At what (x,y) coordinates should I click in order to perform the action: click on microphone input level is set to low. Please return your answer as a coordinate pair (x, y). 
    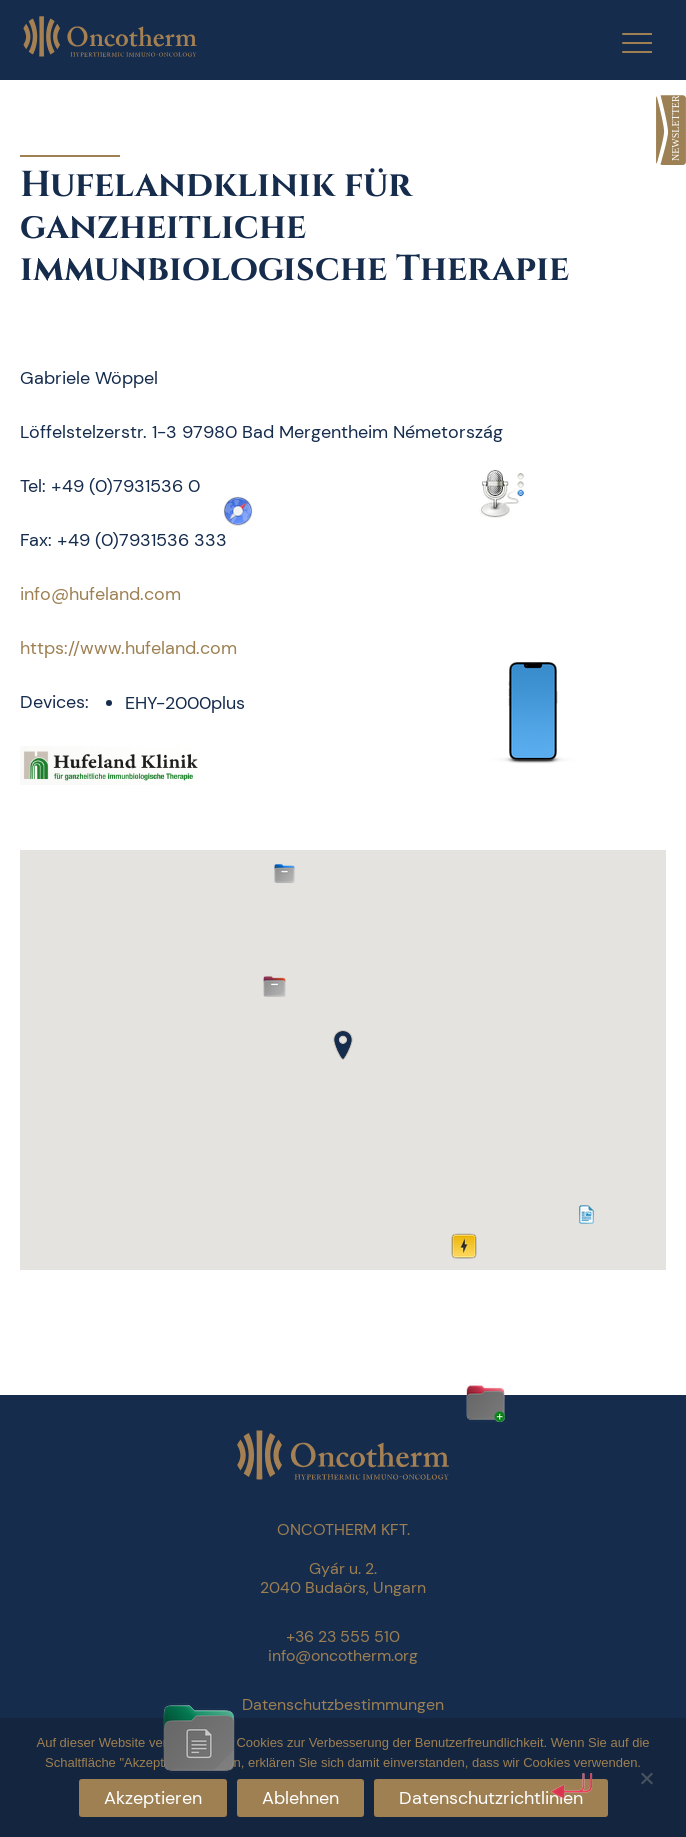
    Looking at the image, I should click on (503, 494).